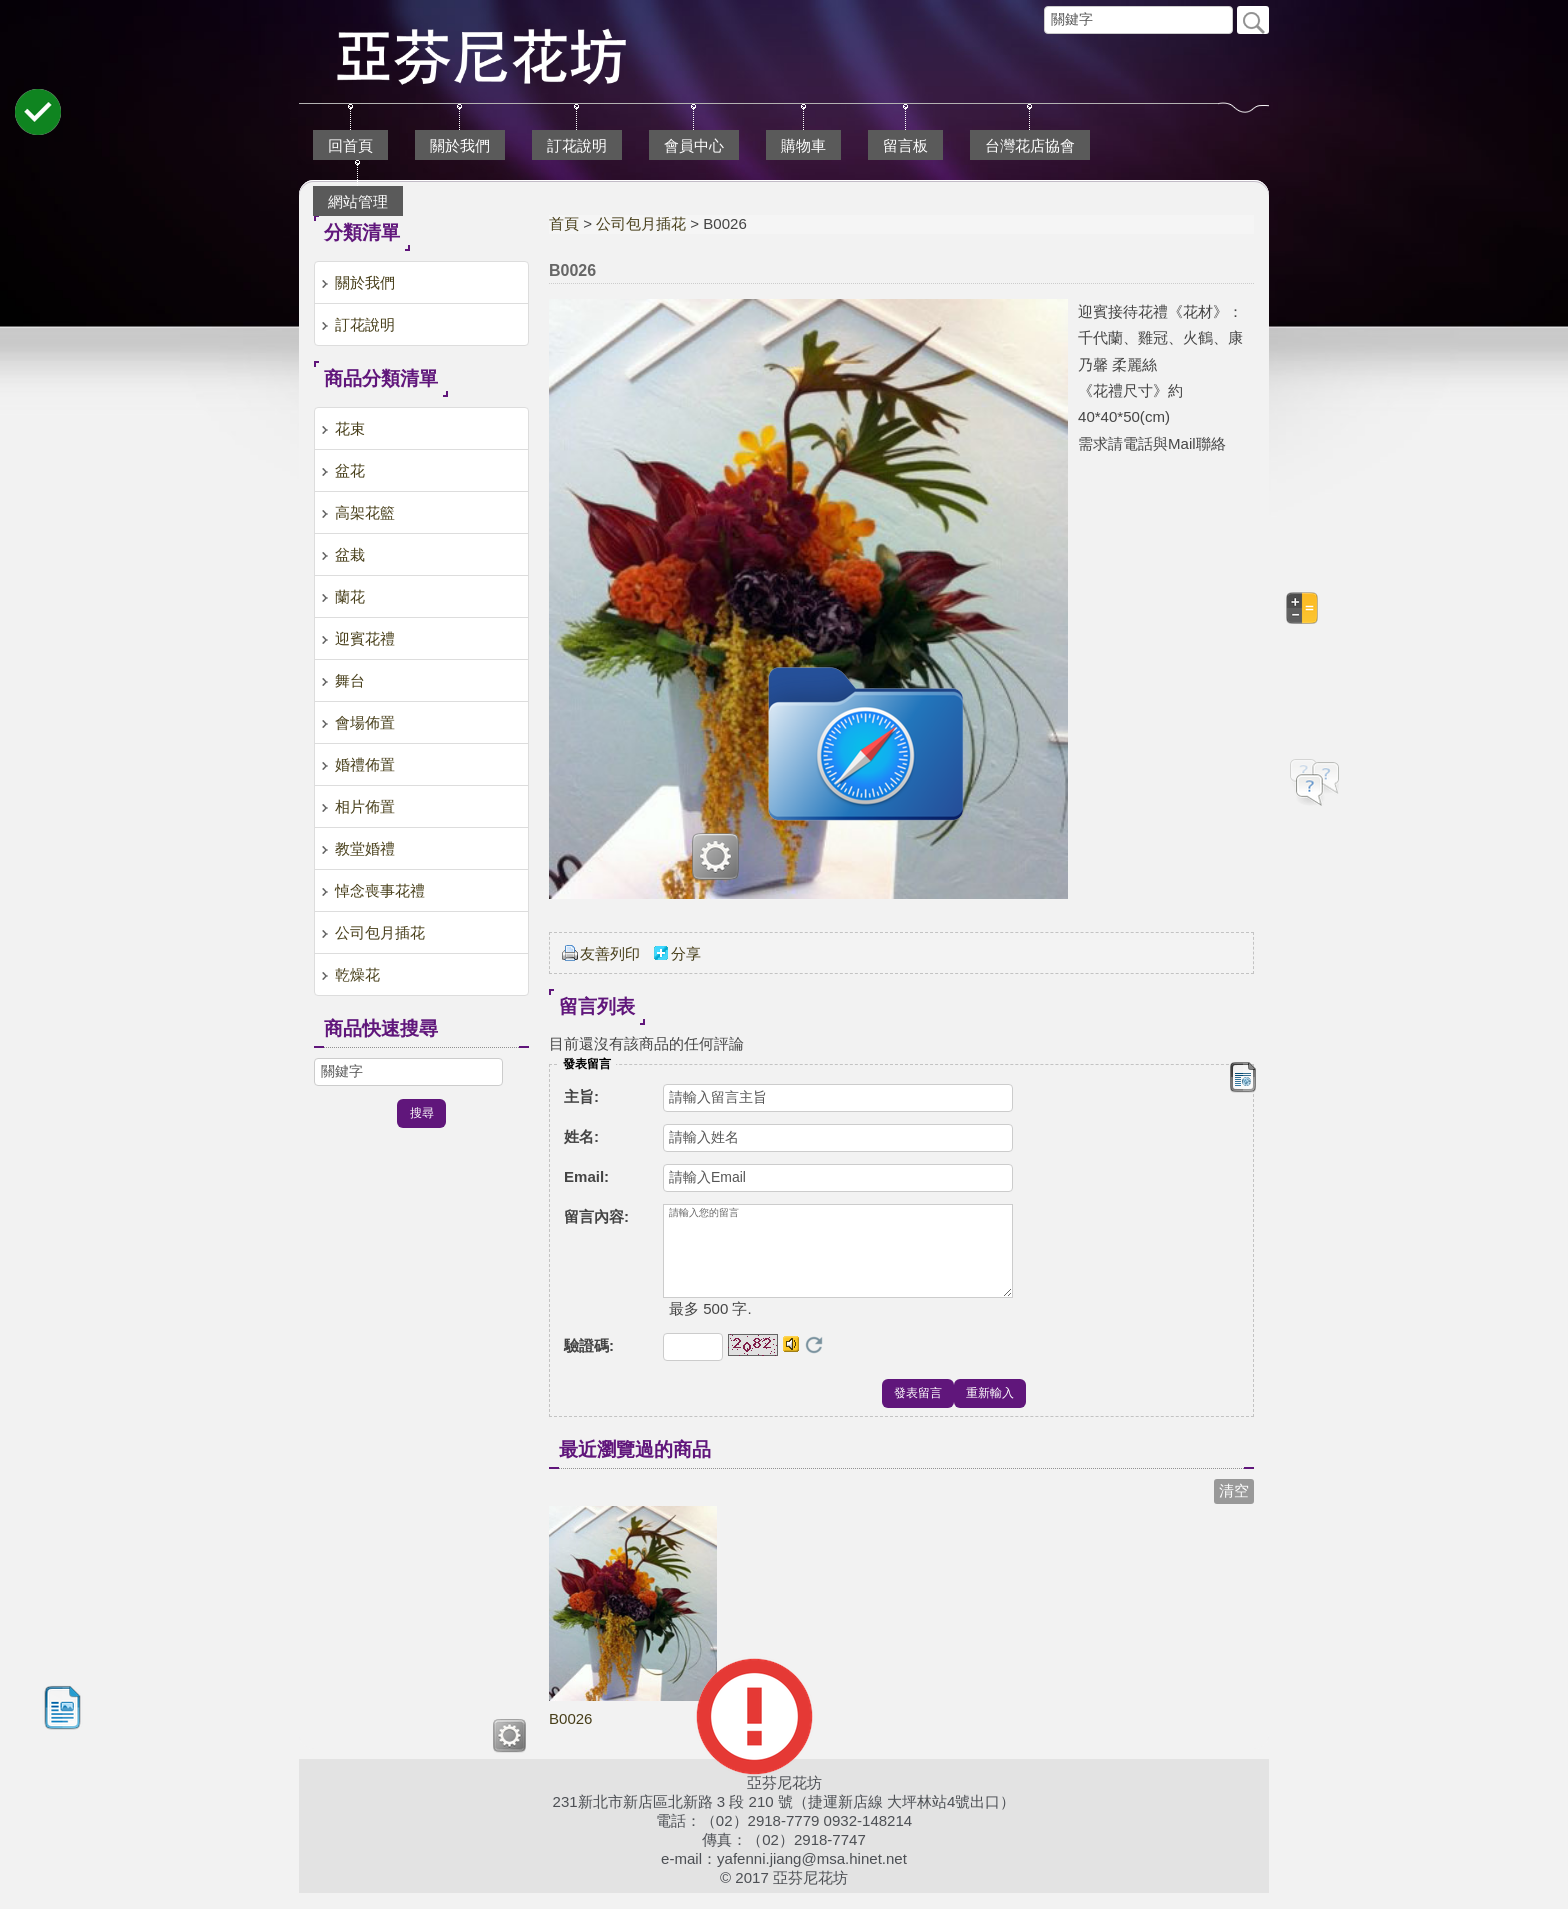 This screenshot has height=1909, width=1568. What do you see at coordinates (754, 1716) in the screenshot?
I see `indicates important or critical status` at bounding box center [754, 1716].